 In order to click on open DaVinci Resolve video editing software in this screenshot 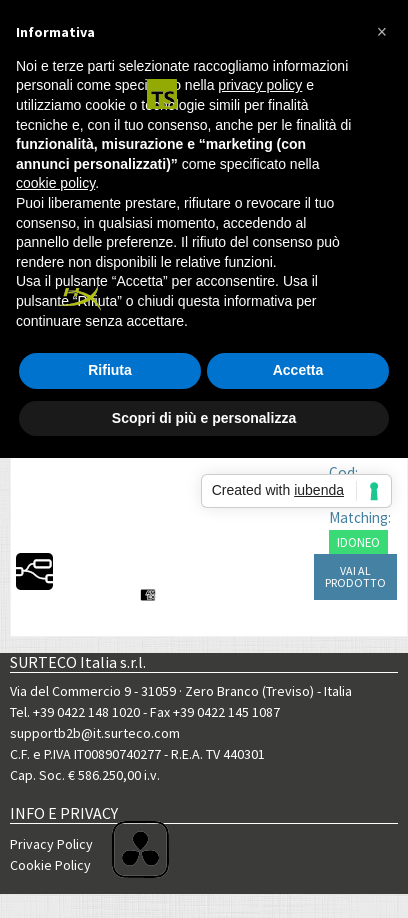, I will do `click(140, 849)`.